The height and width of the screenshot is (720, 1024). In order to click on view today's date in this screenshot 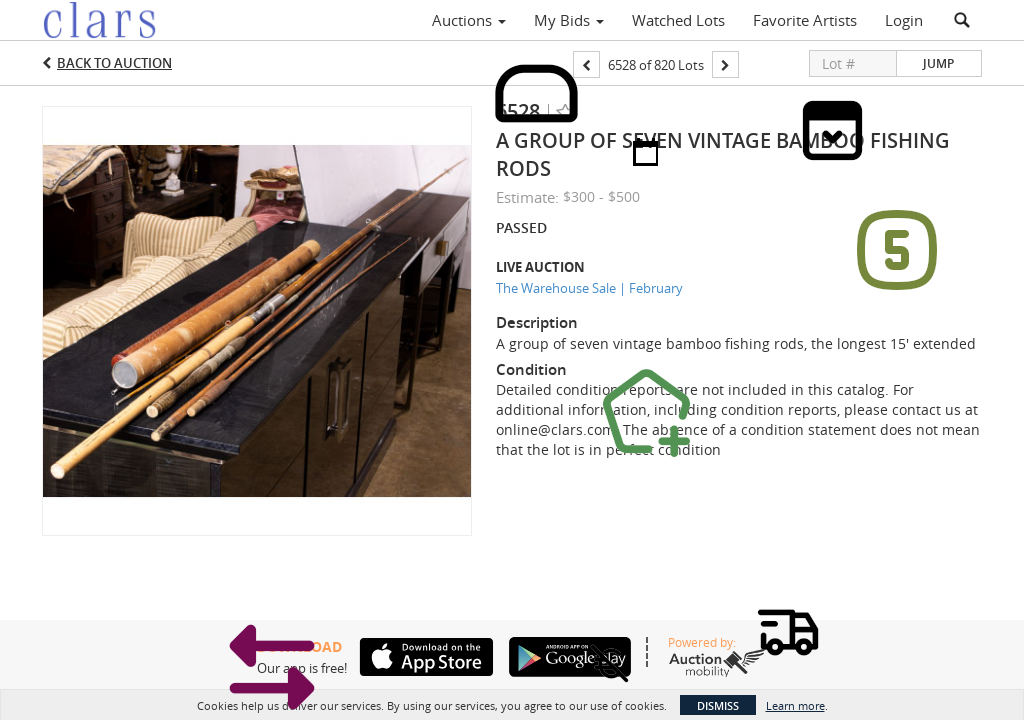, I will do `click(646, 152)`.